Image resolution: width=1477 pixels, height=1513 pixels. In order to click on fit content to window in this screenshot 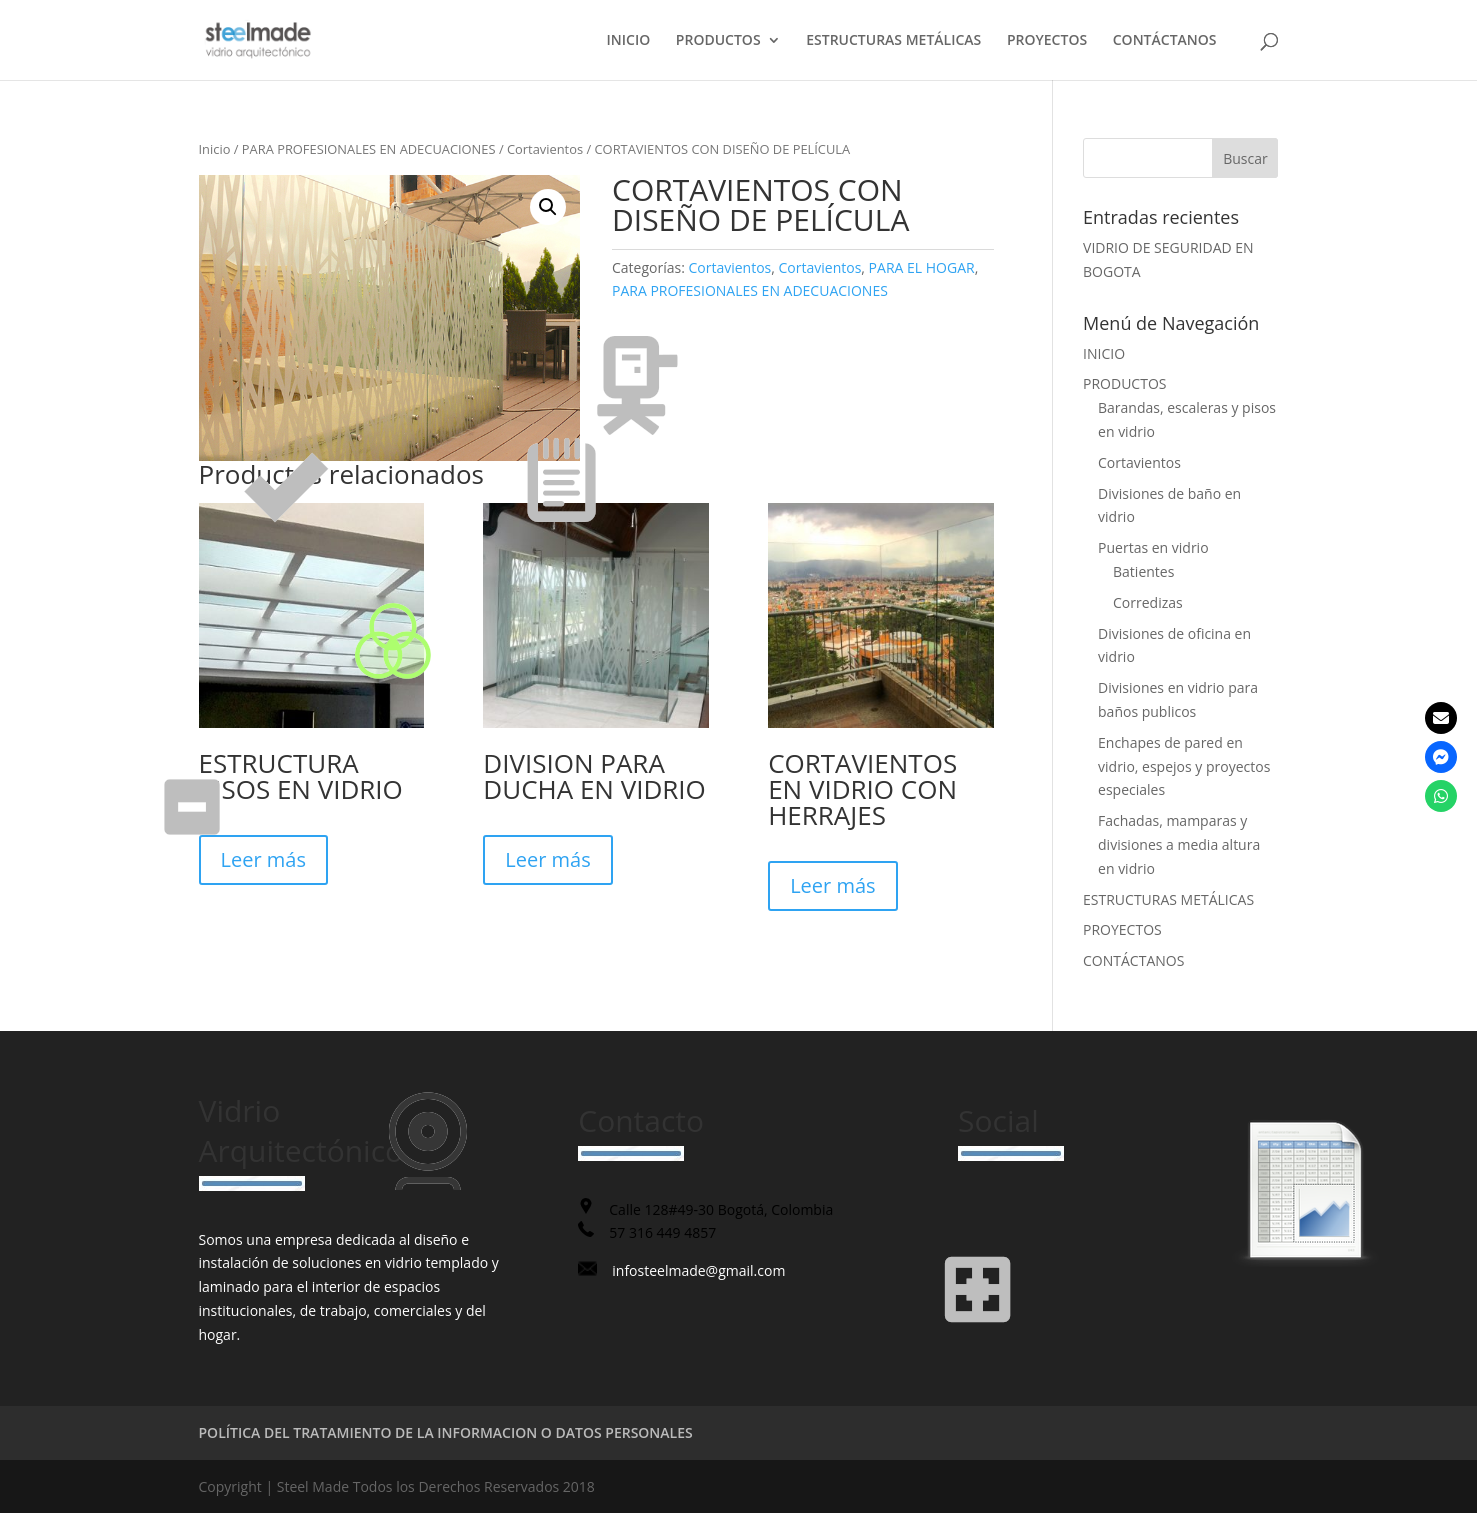, I will do `click(977, 1289)`.